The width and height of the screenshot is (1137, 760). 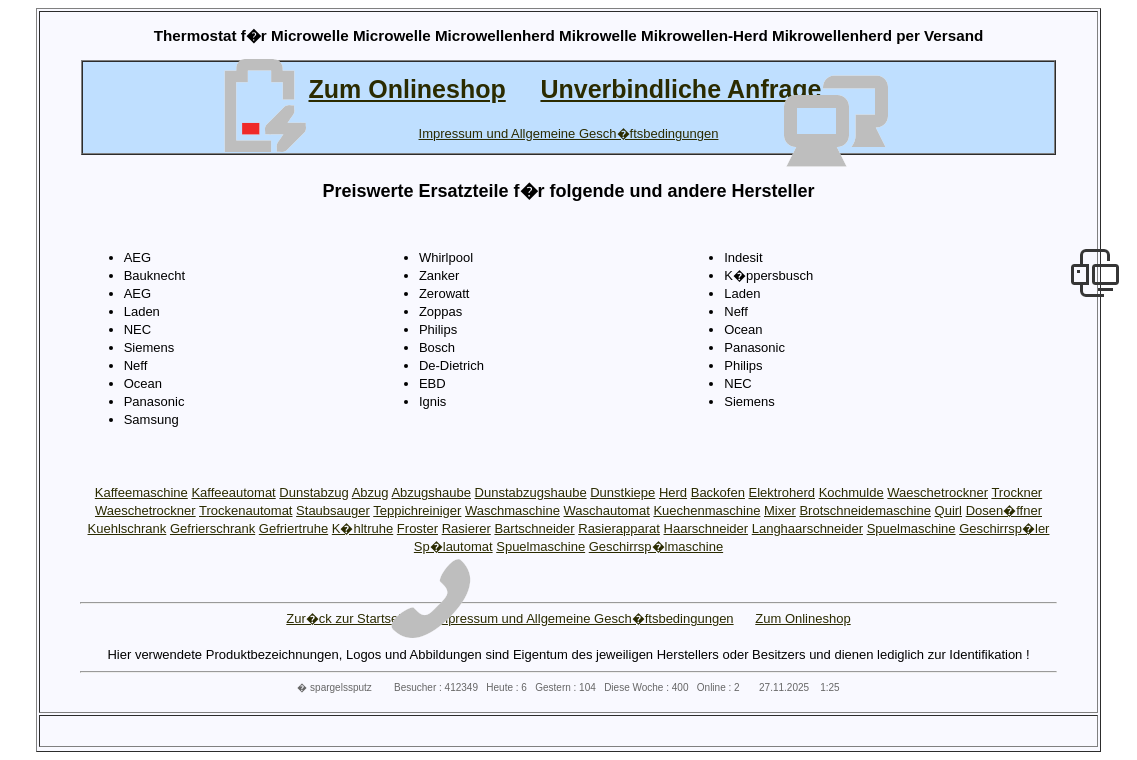 What do you see at coordinates (430, 598) in the screenshot?
I see `start a phone call` at bounding box center [430, 598].